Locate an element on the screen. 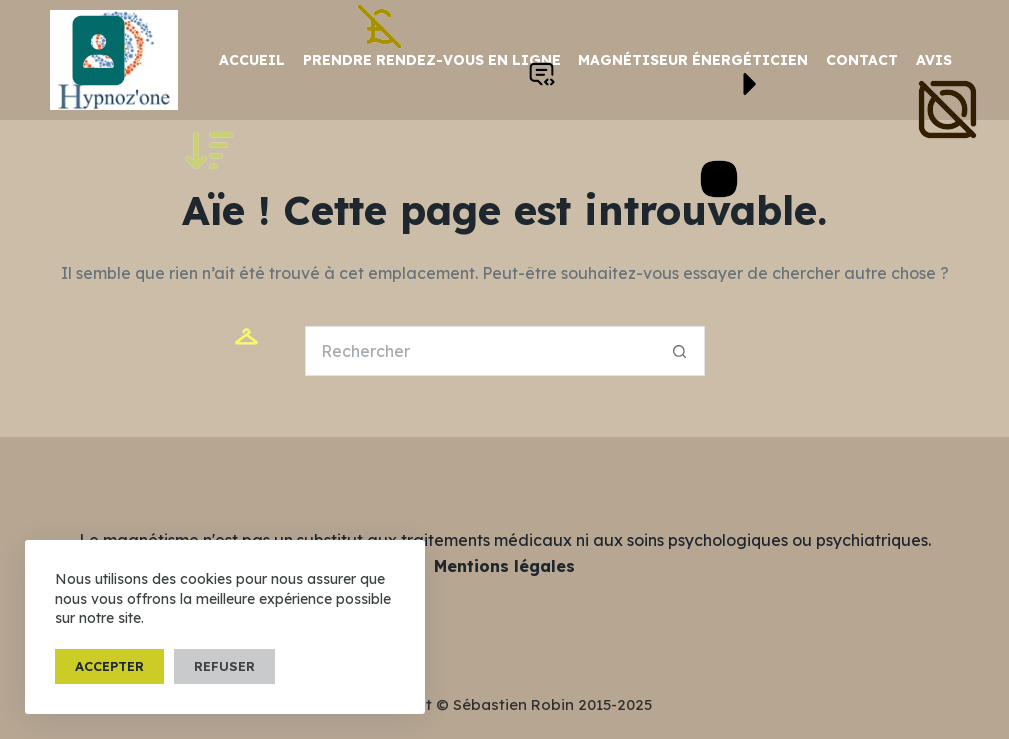 Image resolution: width=1009 pixels, height=739 pixels. access your wardrobe or closet is located at coordinates (246, 337).